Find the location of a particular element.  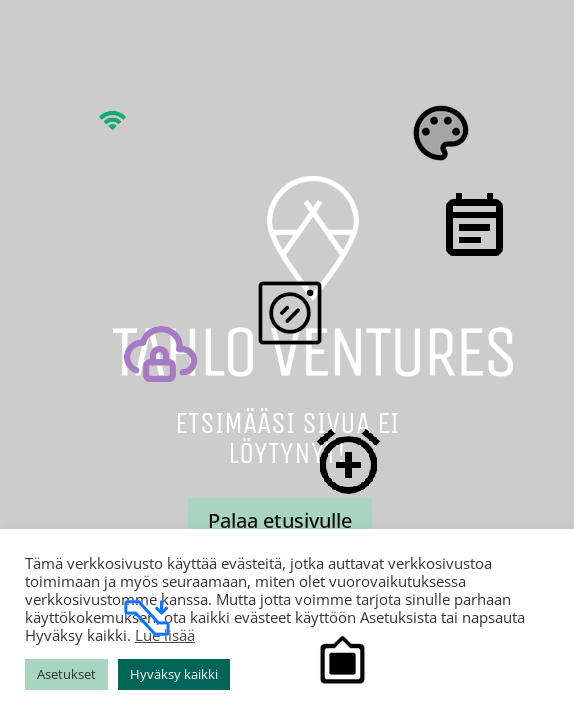

secure cloud storage is located at coordinates (159, 352).